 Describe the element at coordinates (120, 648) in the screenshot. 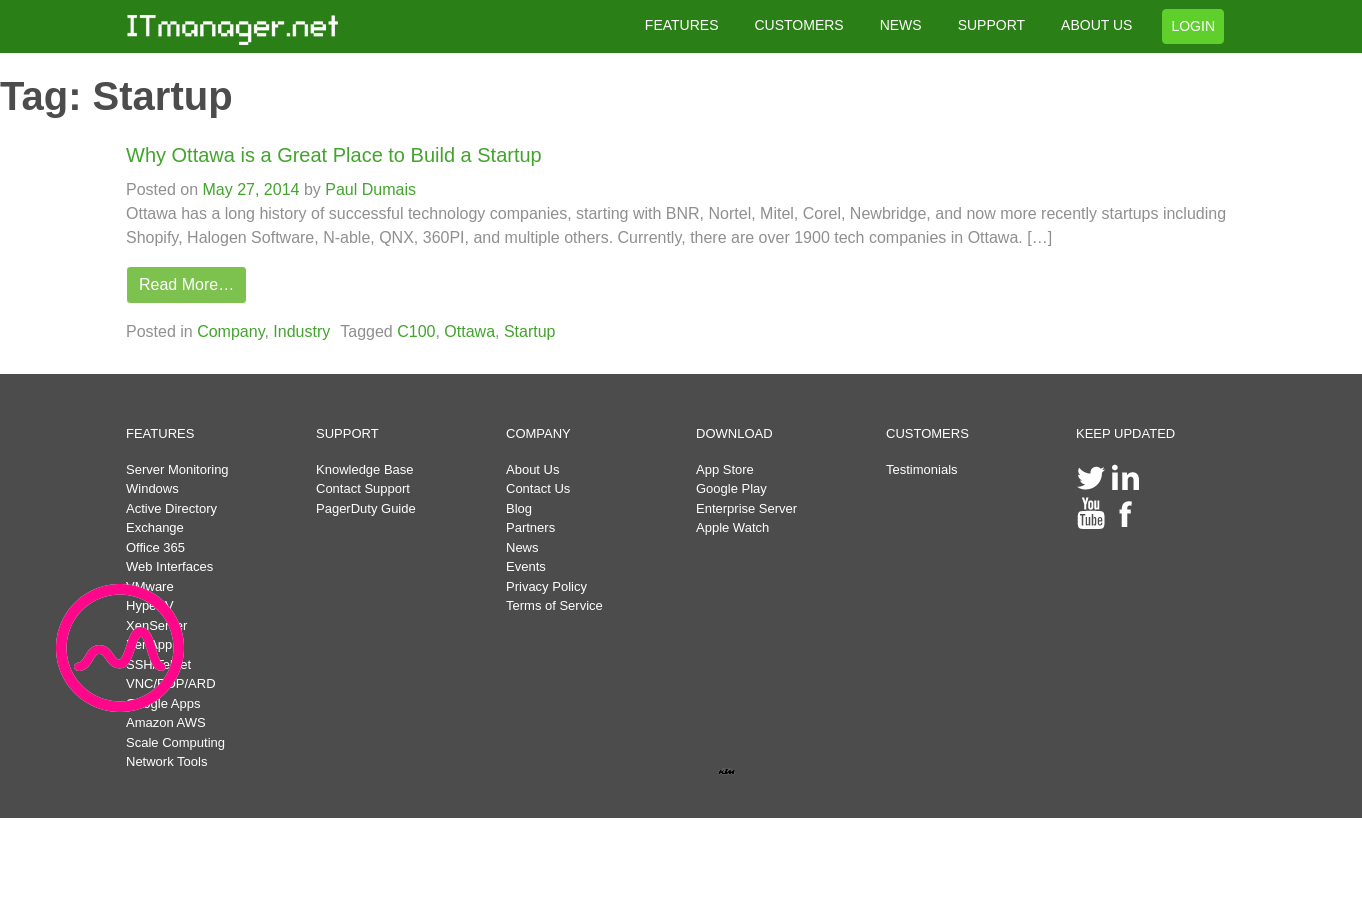

I see `open the Flood torrent client` at that location.